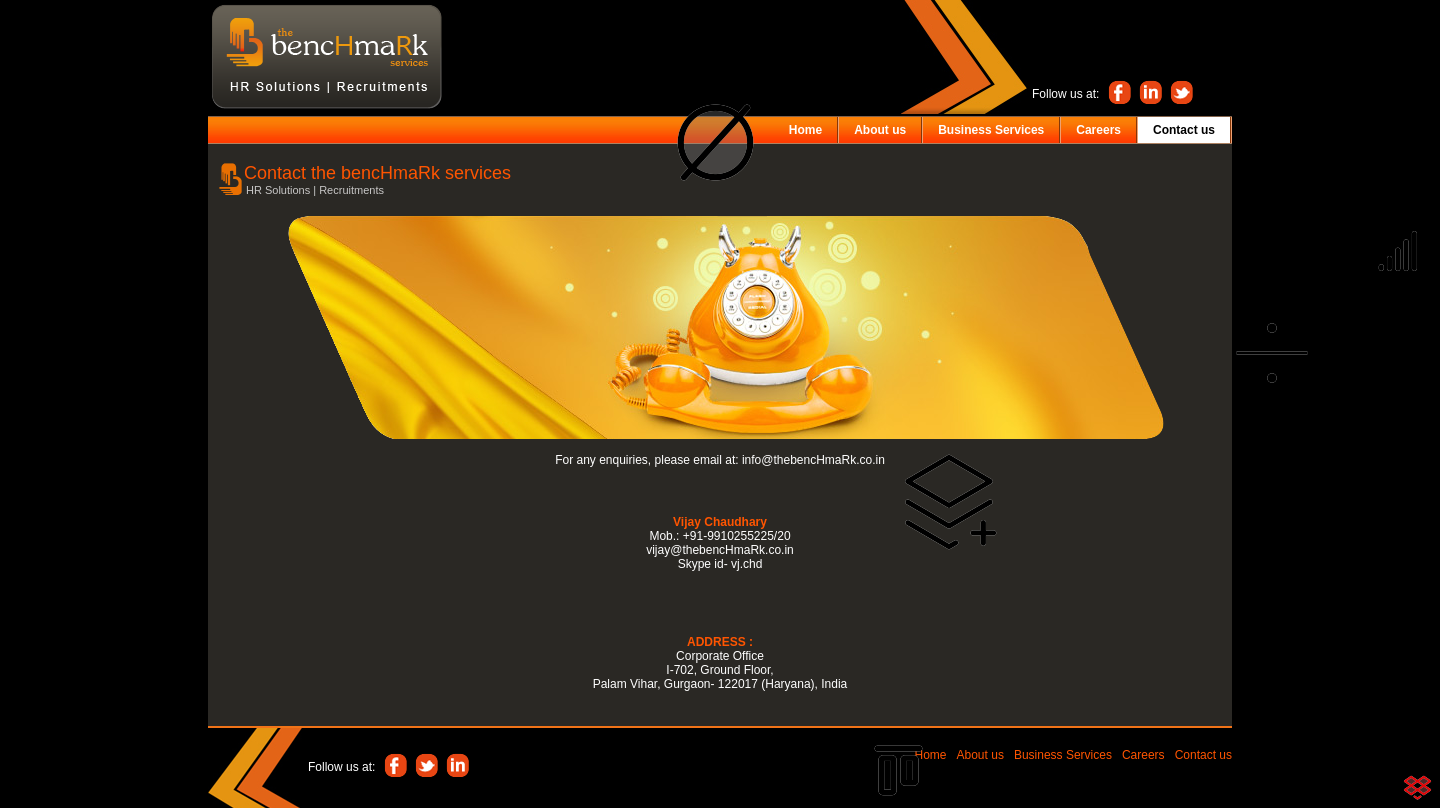  Describe the element at coordinates (898, 769) in the screenshot. I see `align selected elements to the top` at that location.